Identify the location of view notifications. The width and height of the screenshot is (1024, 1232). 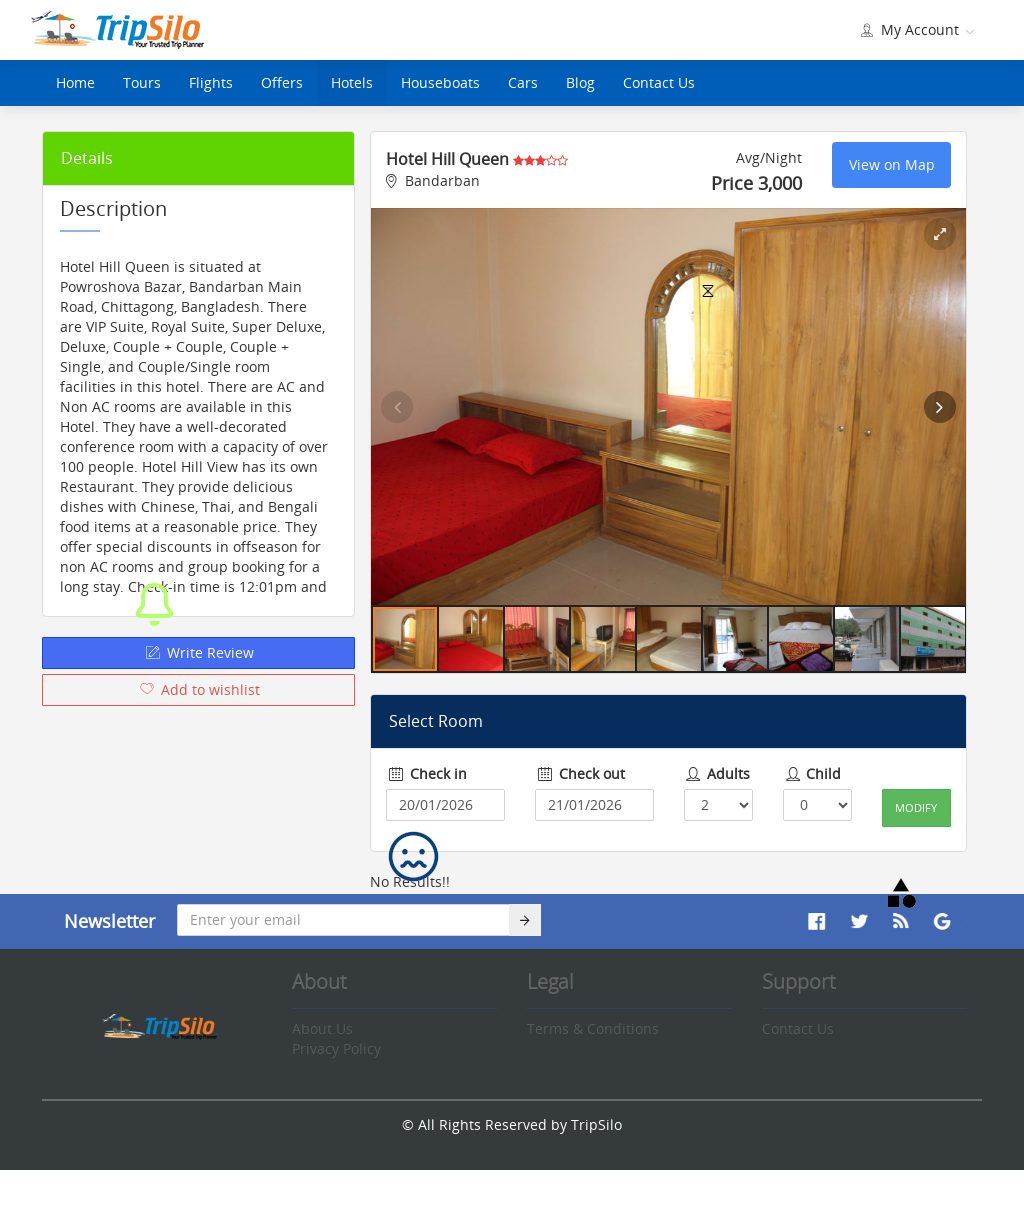
(154, 604).